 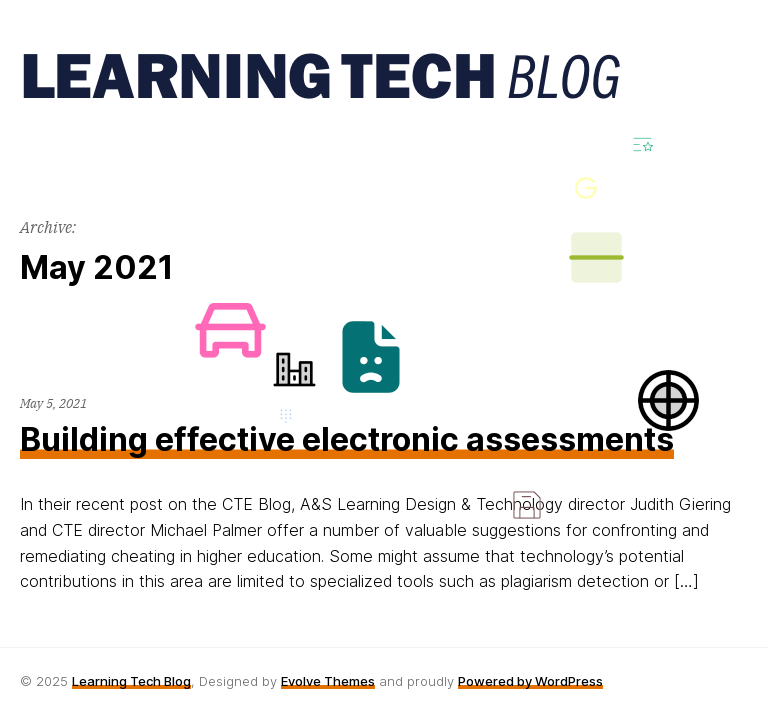 I want to click on view city or urban location, so click(x=294, y=369).